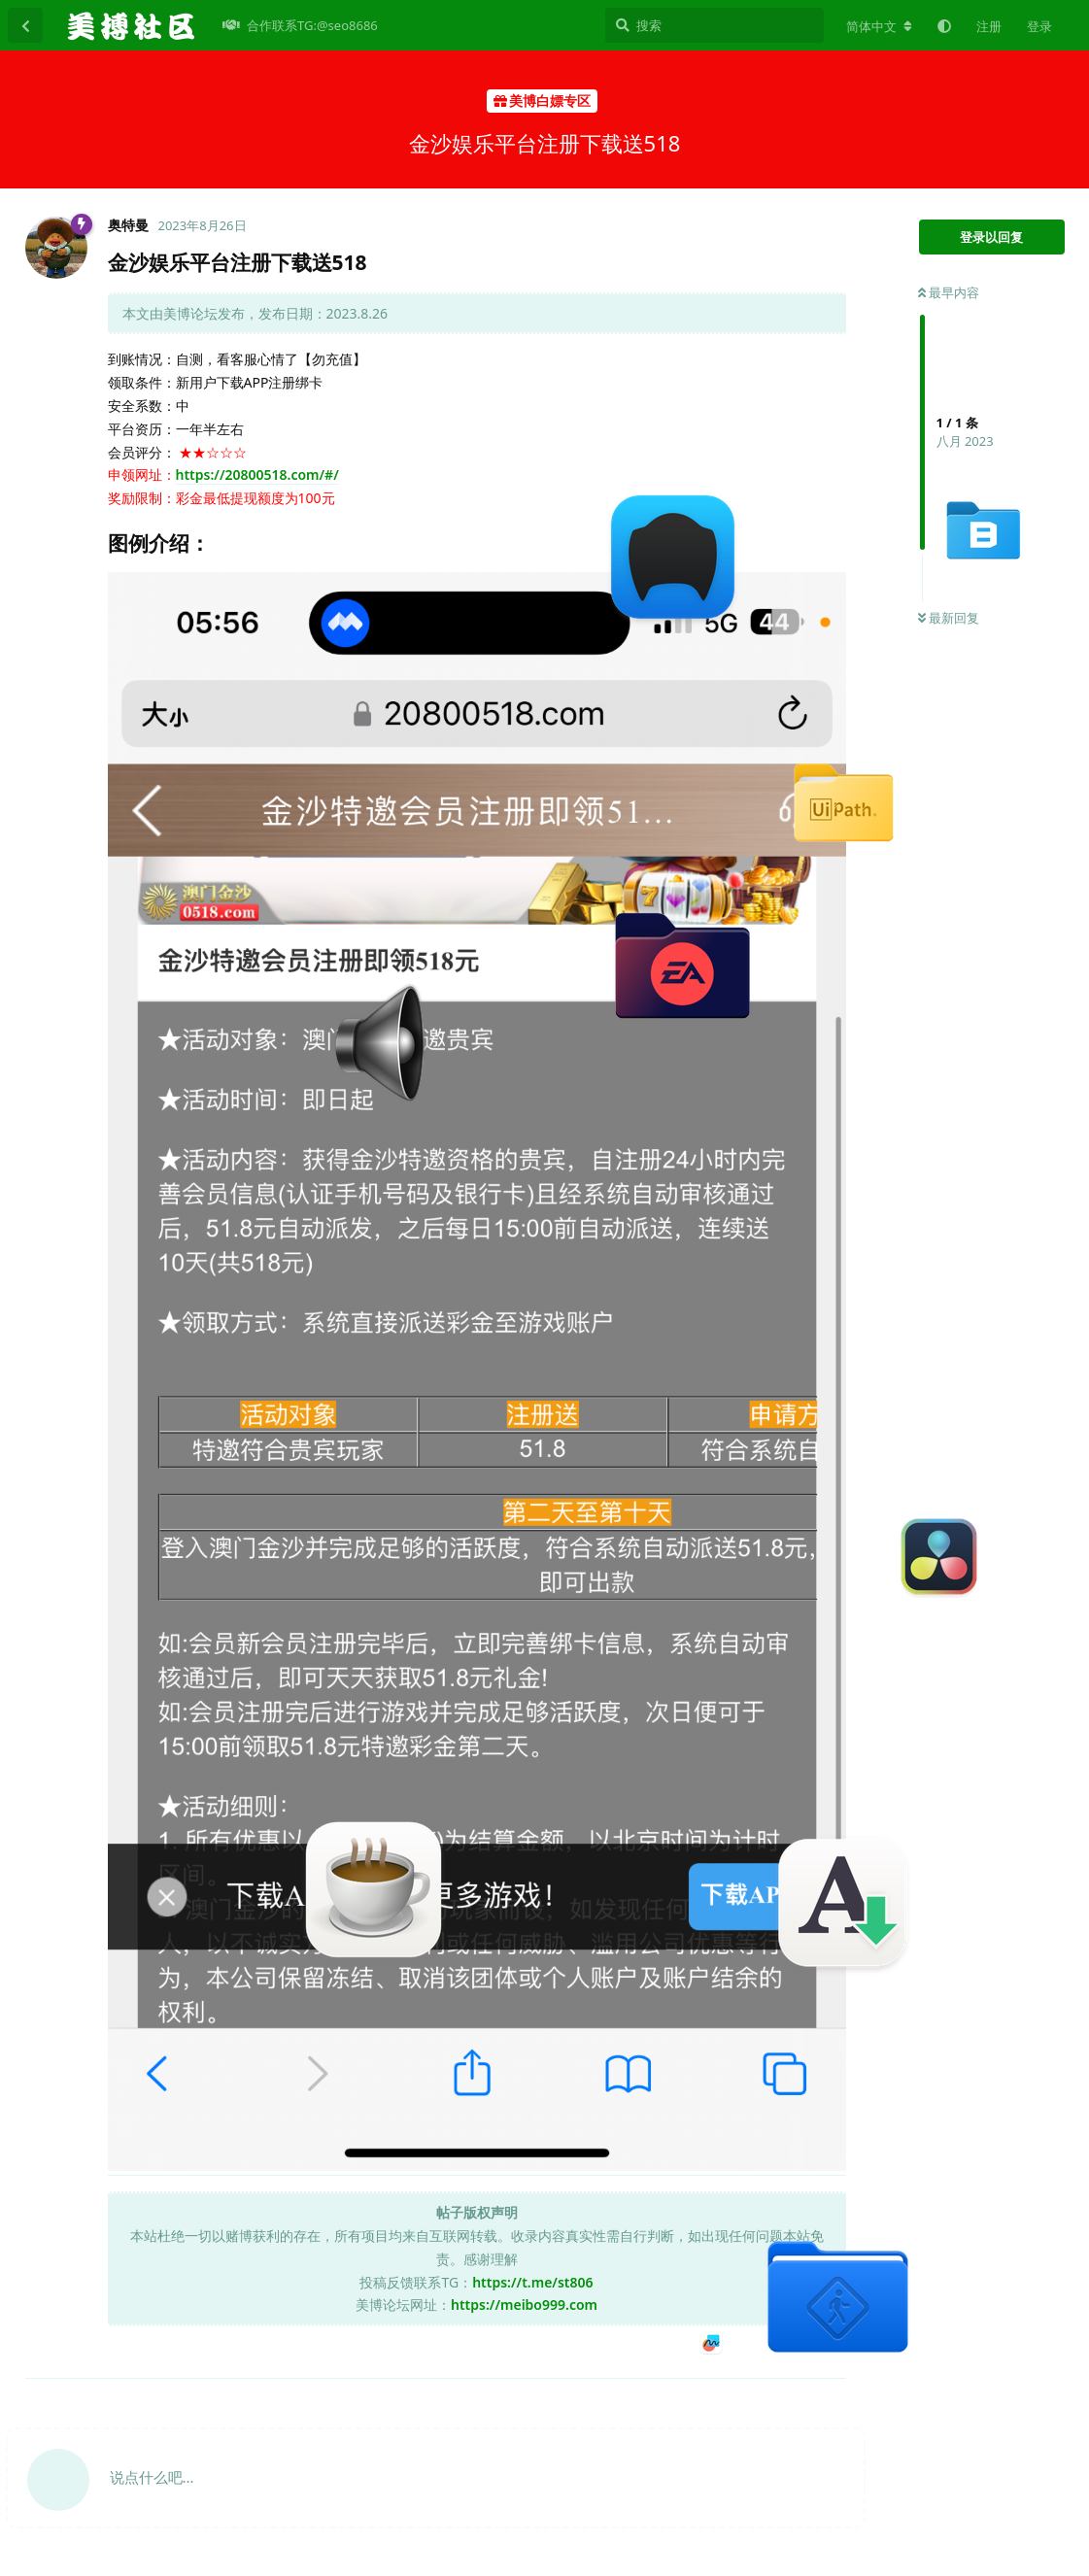  What do you see at coordinates (711, 2343) in the screenshot?
I see `open freeform app for collaborative whiteboarding` at bounding box center [711, 2343].